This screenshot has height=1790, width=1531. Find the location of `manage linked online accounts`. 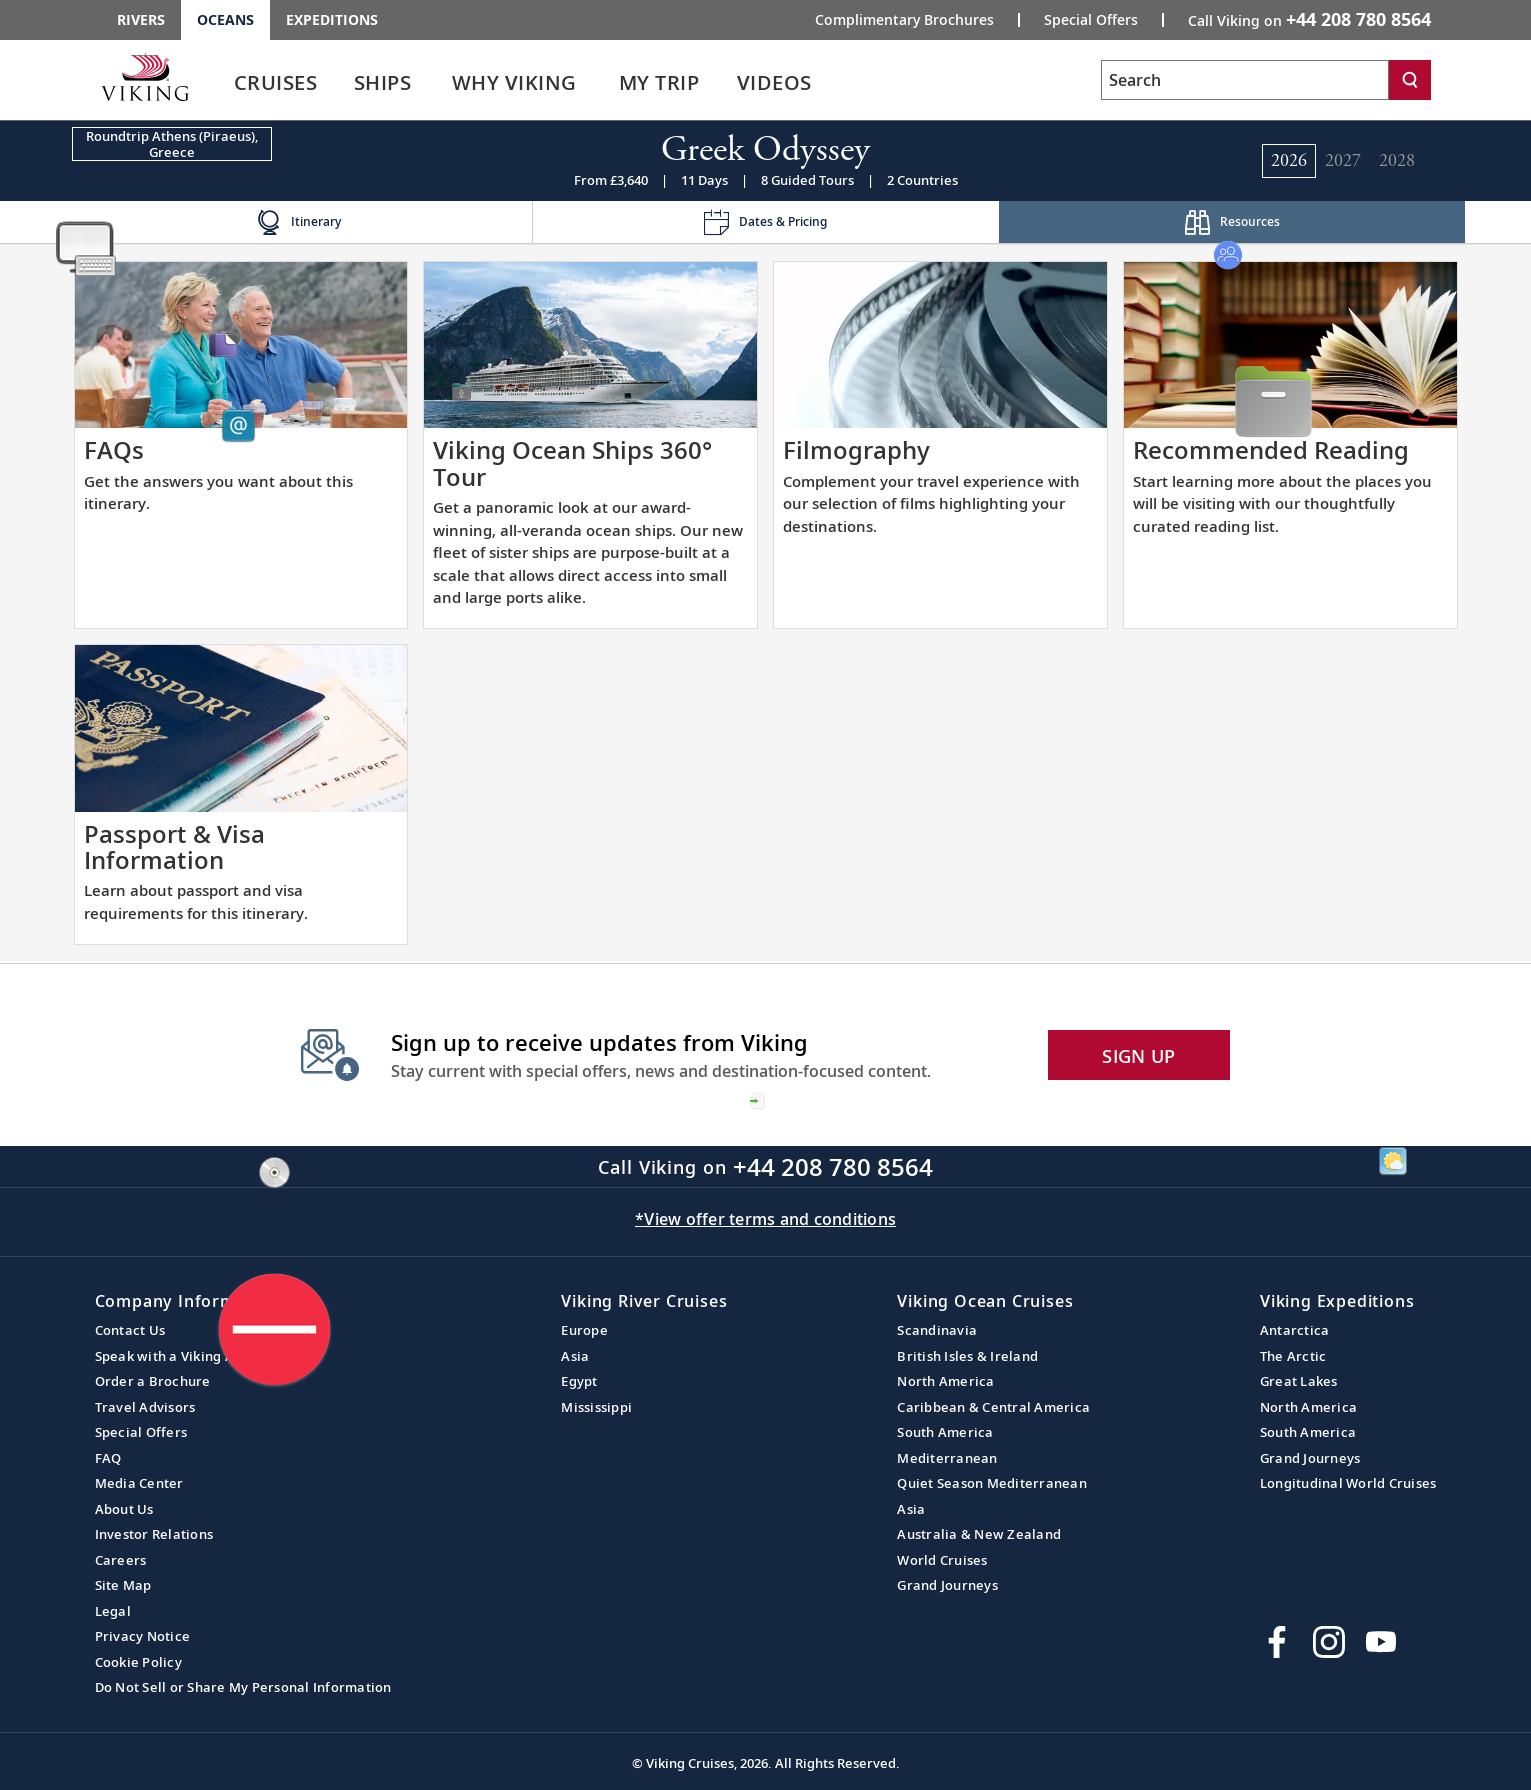

manage linked online accounts is located at coordinates (238, 425).